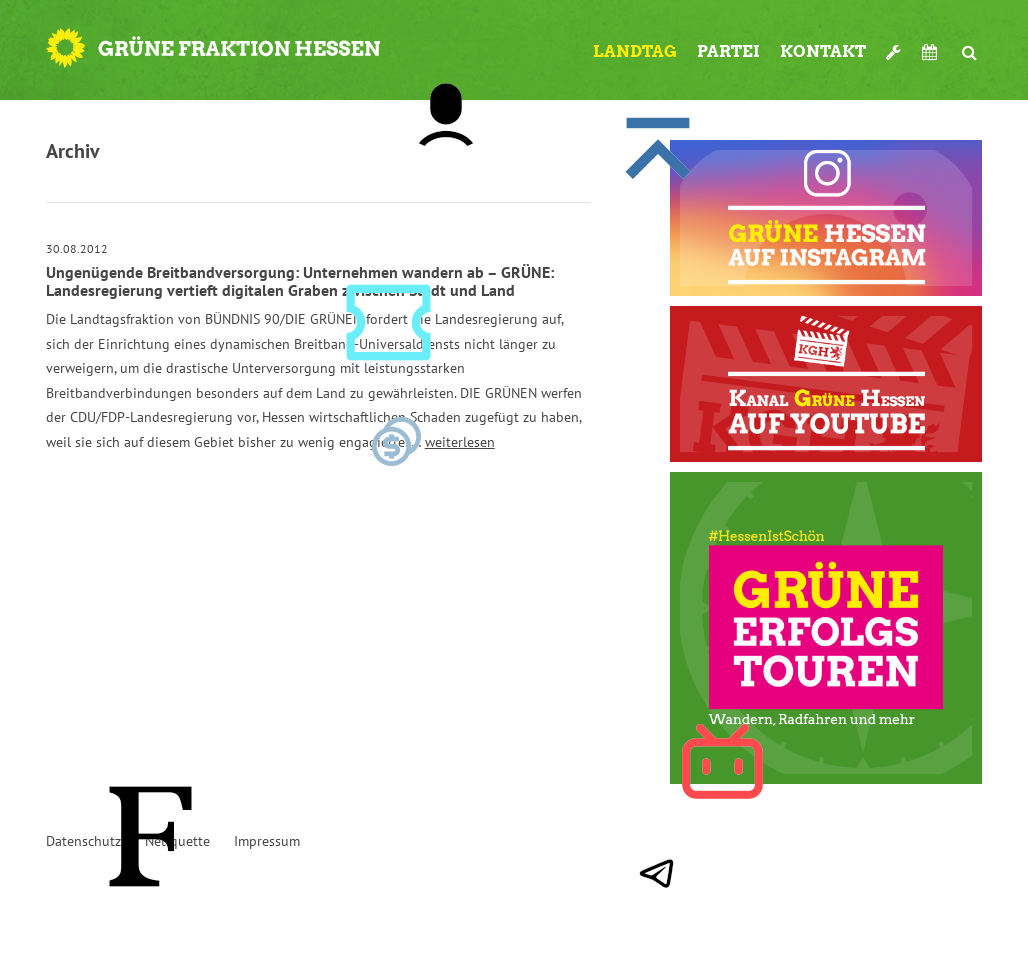 The width and height of the screenshot is (1028, 968). What do you see at coordinates (150, 833) in the screenshot?
I see `switch to sans-serif font style` at bounding box center [150, 833].